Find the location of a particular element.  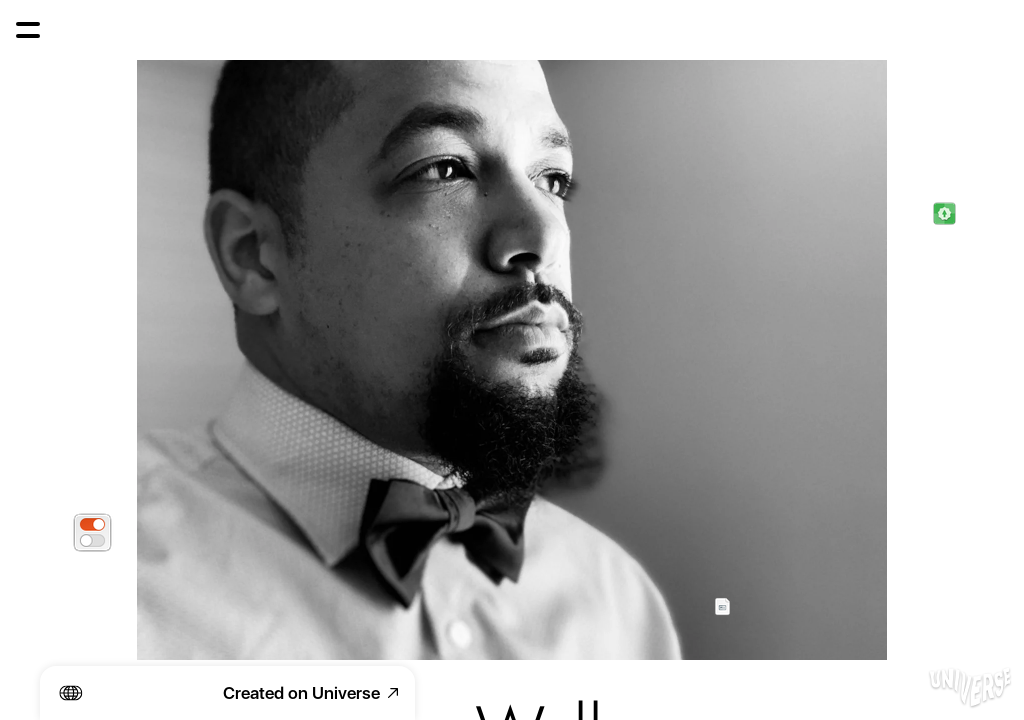

a markdown text file is located at coordinates (722, 606).